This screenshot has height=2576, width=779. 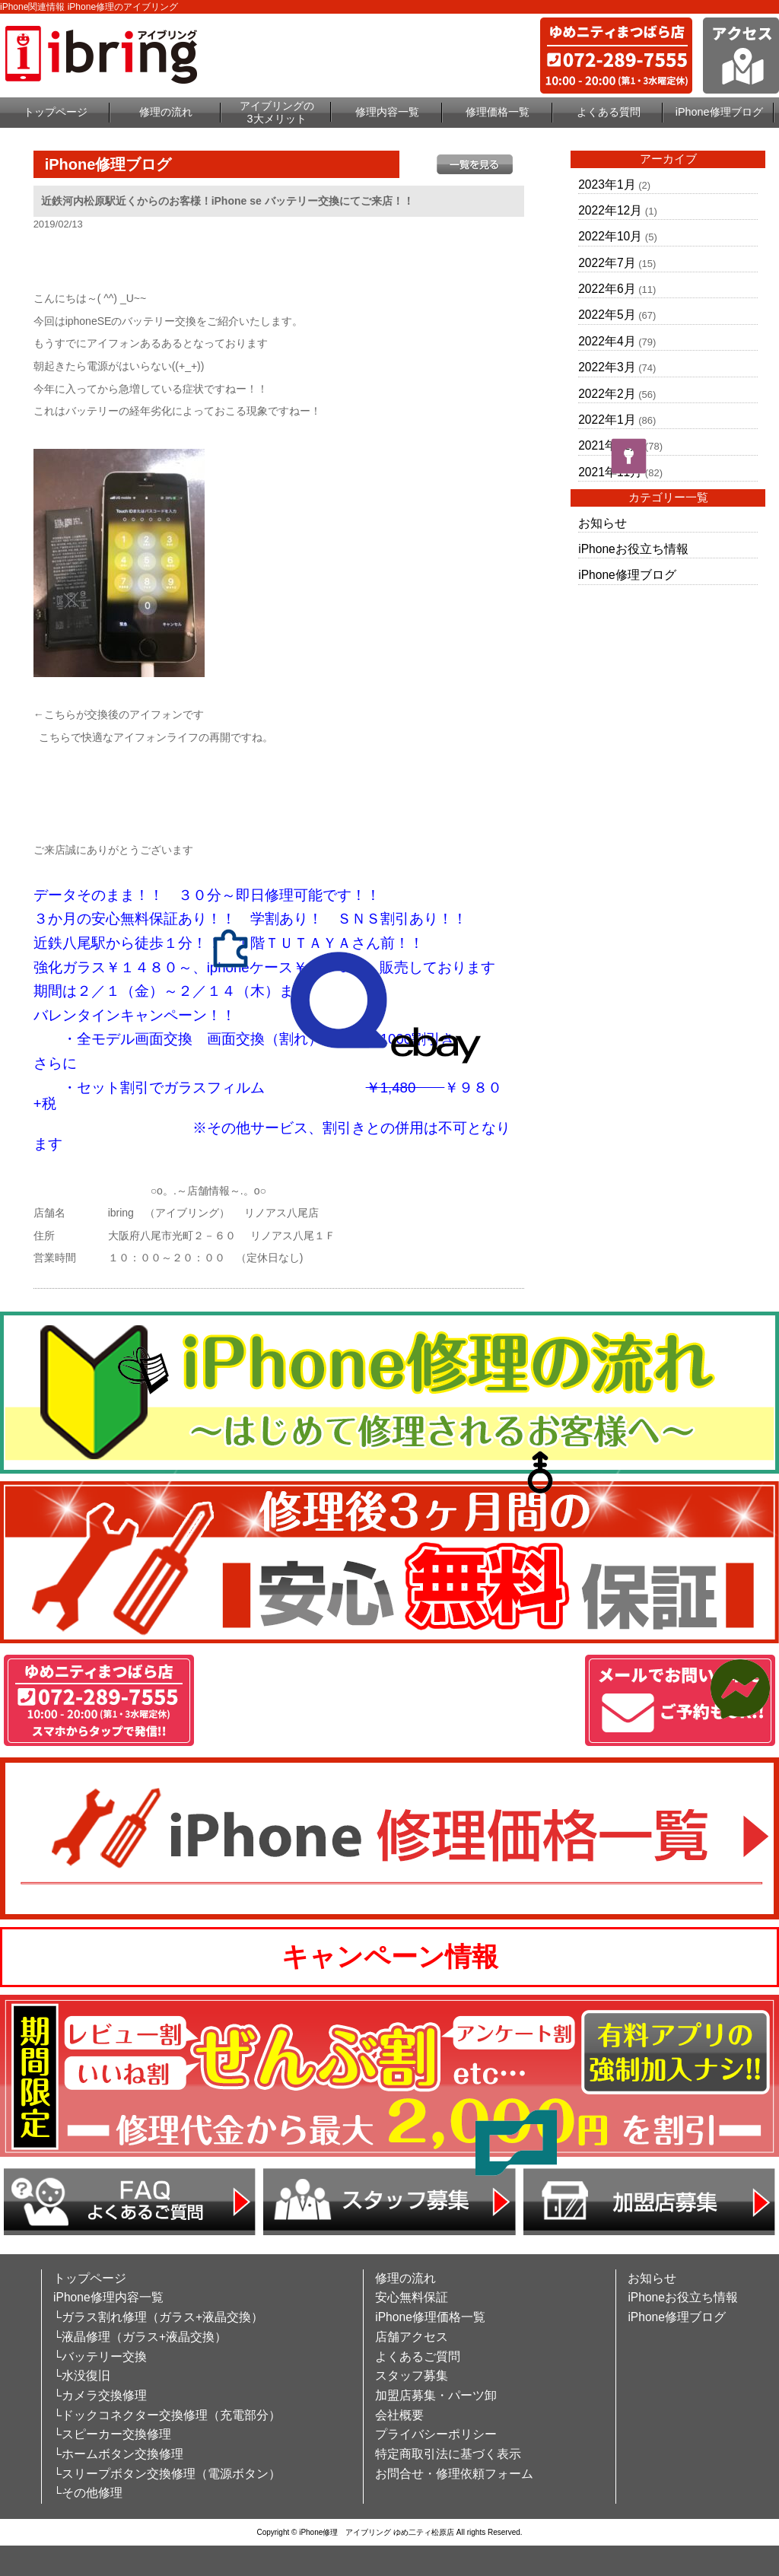 What do you see at coordinates (740, 1689) in the screenshot?
I see `open Facebook Messenger app` at bounding box center [740, 1689].